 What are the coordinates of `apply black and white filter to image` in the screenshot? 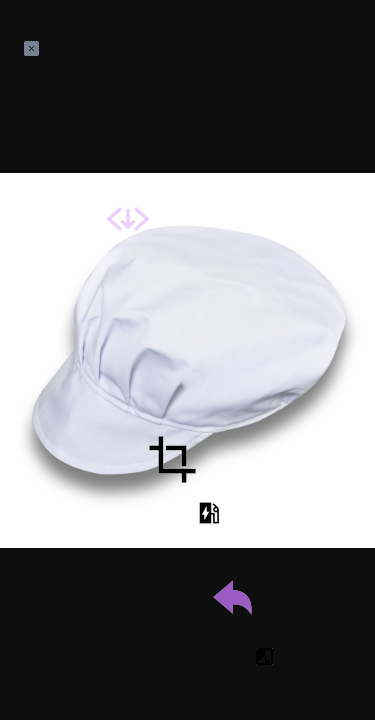 It's located at (264, 656).